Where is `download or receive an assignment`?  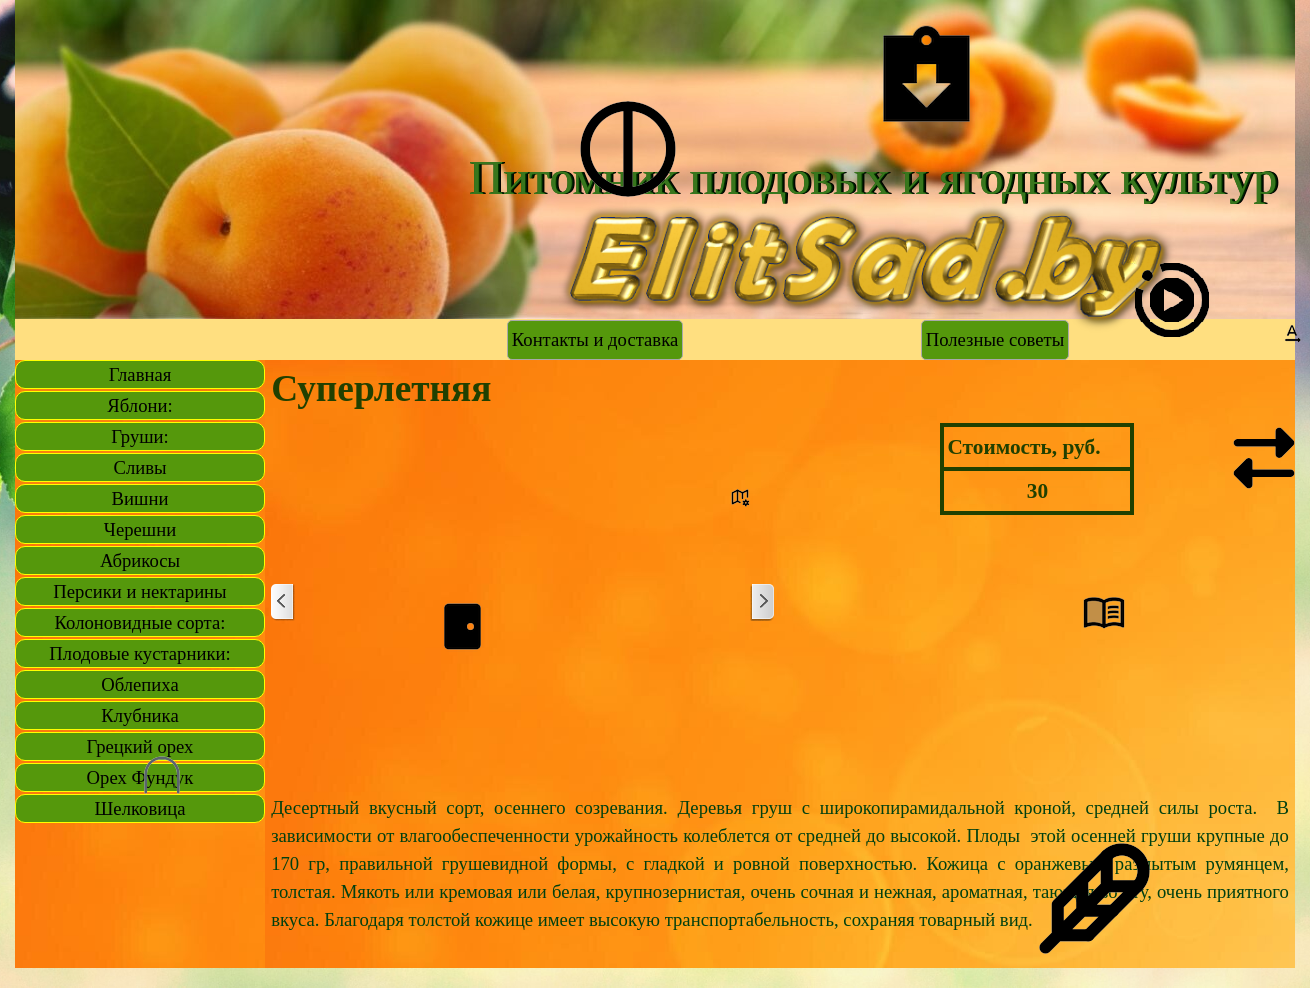 download or receive an assignment is located at coordinates (926, 78).